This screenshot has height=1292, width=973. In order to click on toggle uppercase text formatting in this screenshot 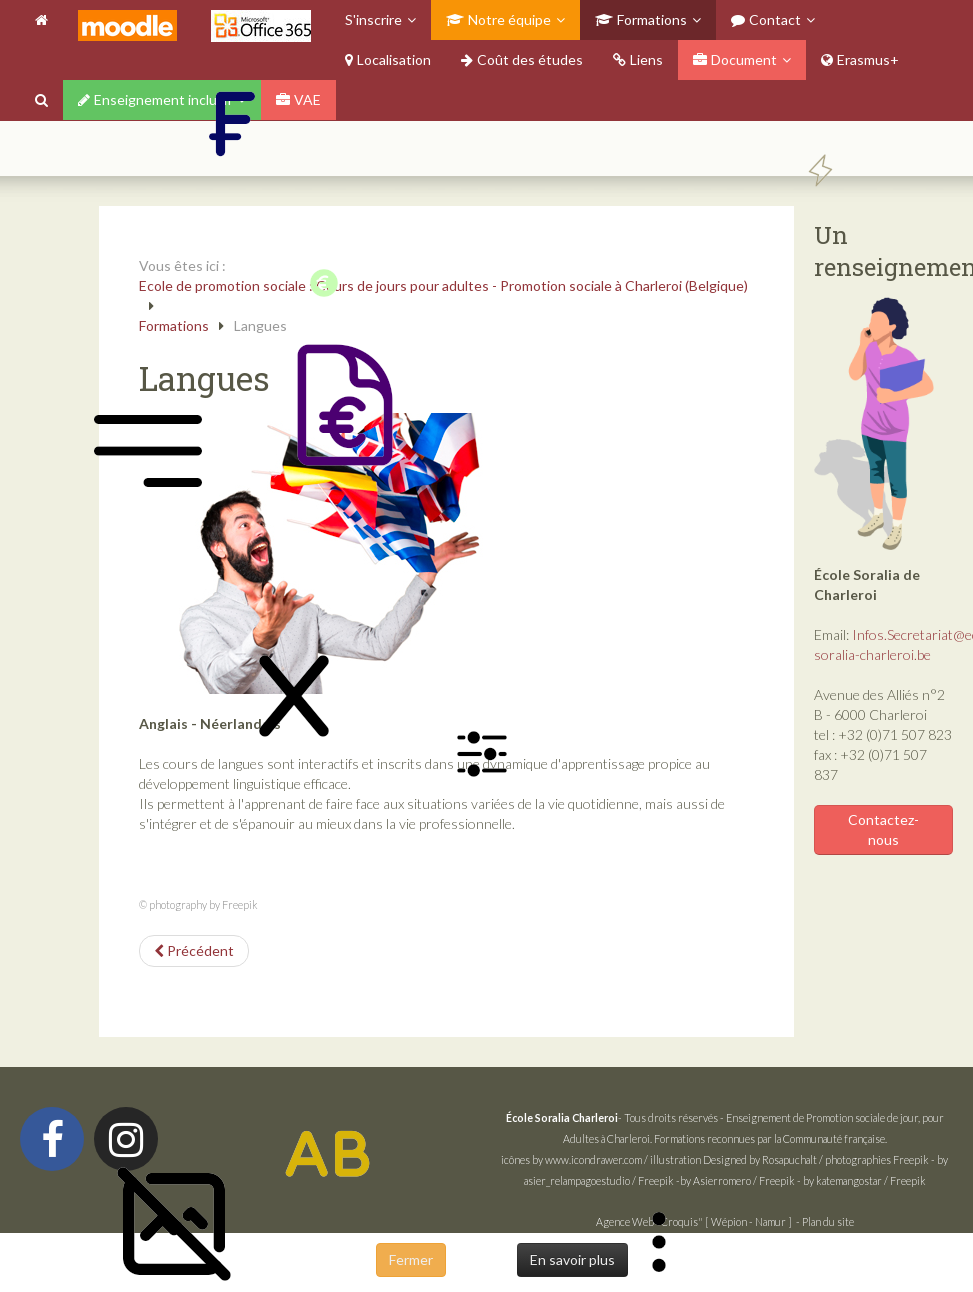, I will do `click(327, 1157)`.